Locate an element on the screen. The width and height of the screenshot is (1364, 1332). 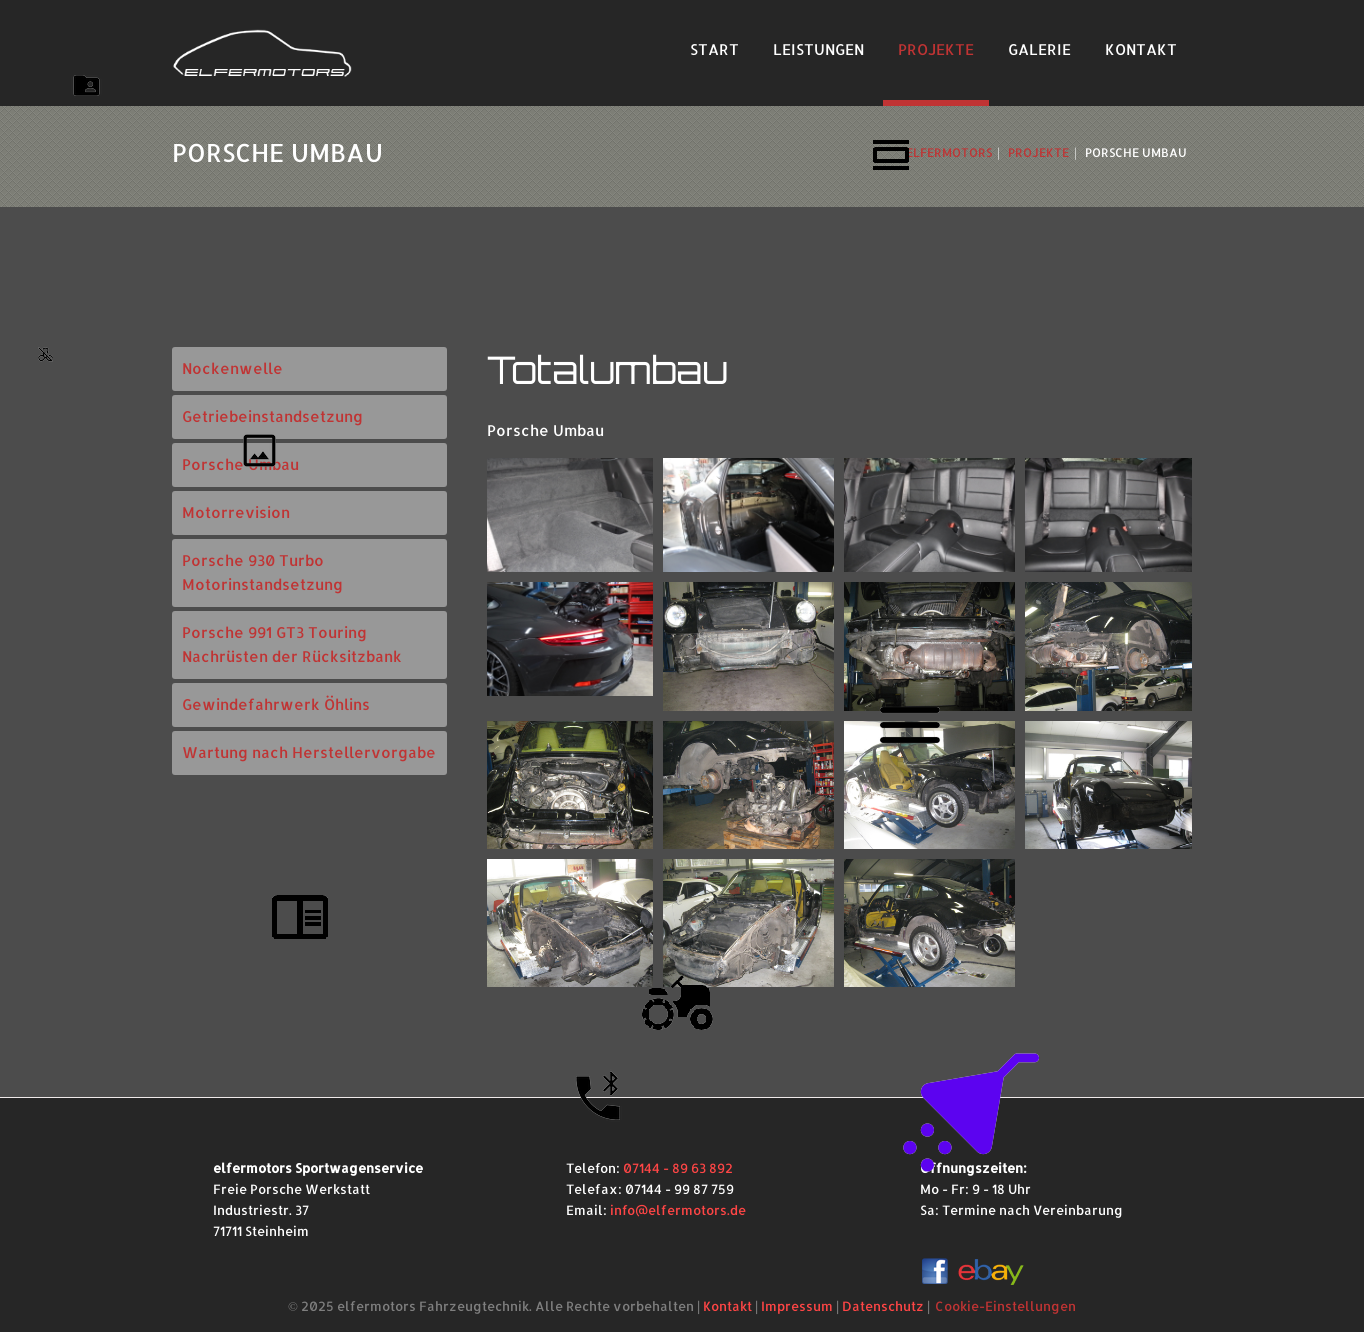
disable propeller or fan function is located at coordinates (45, 354).